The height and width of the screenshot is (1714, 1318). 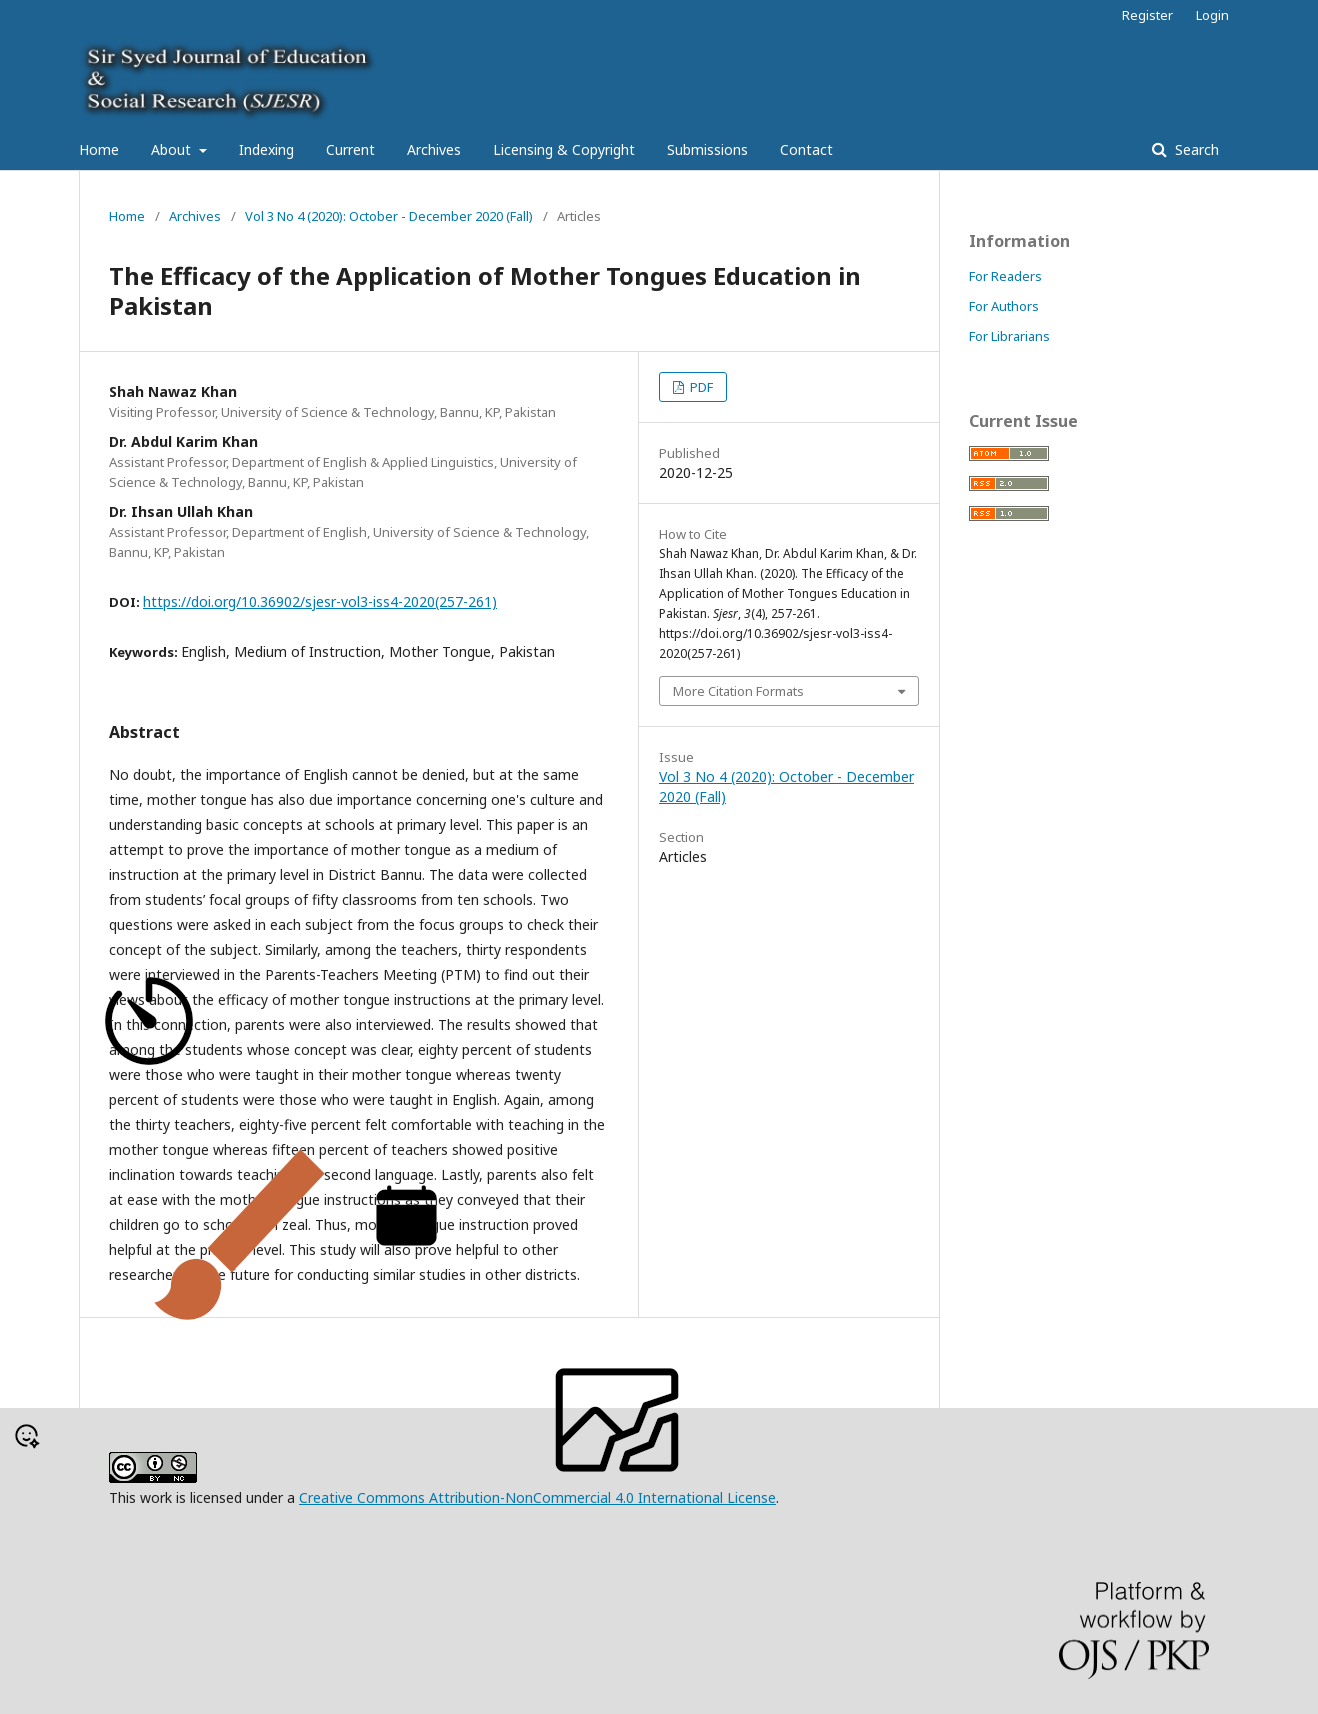 I want to click on view calendar with no events scheduled, so click(x=406, y=1215).